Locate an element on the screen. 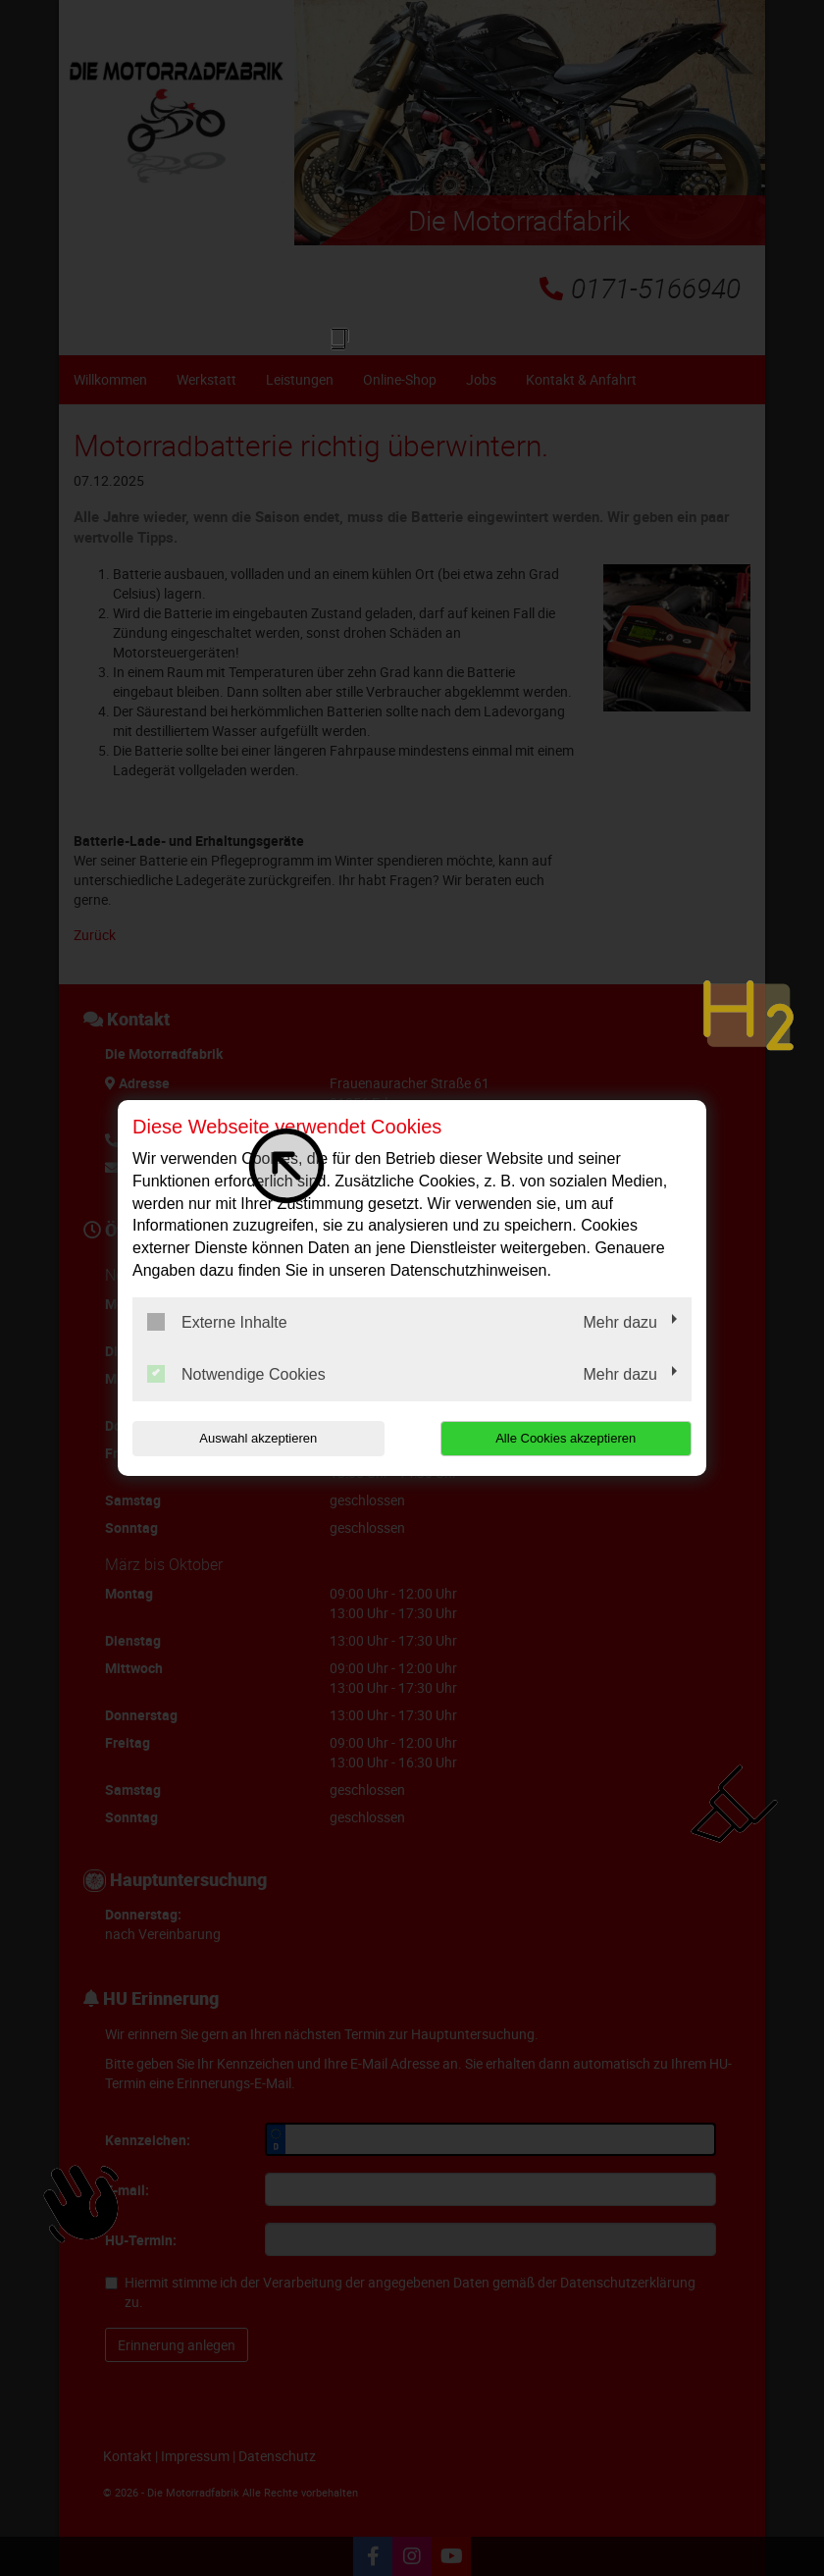 The image size is (824, 2576). navigate back to previous screen is located at coordinates (286, 1166).